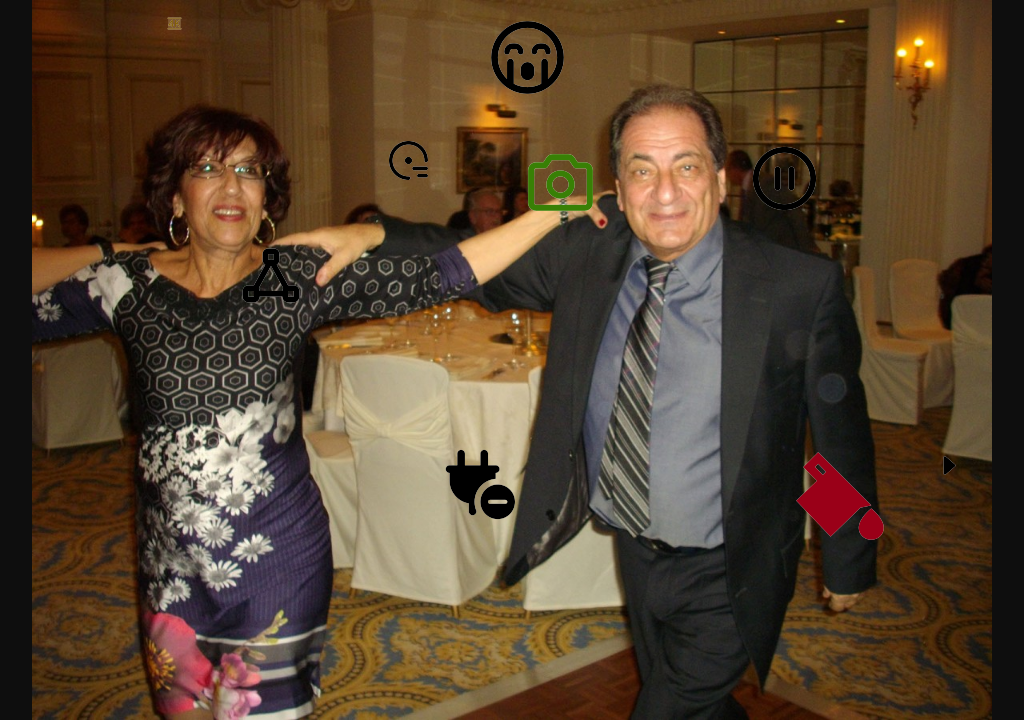 The image size is (1024, 720). Describe the element at coordinates (476, 484) in the screenshot. I see `disconnect or remove a power connection` at that location.